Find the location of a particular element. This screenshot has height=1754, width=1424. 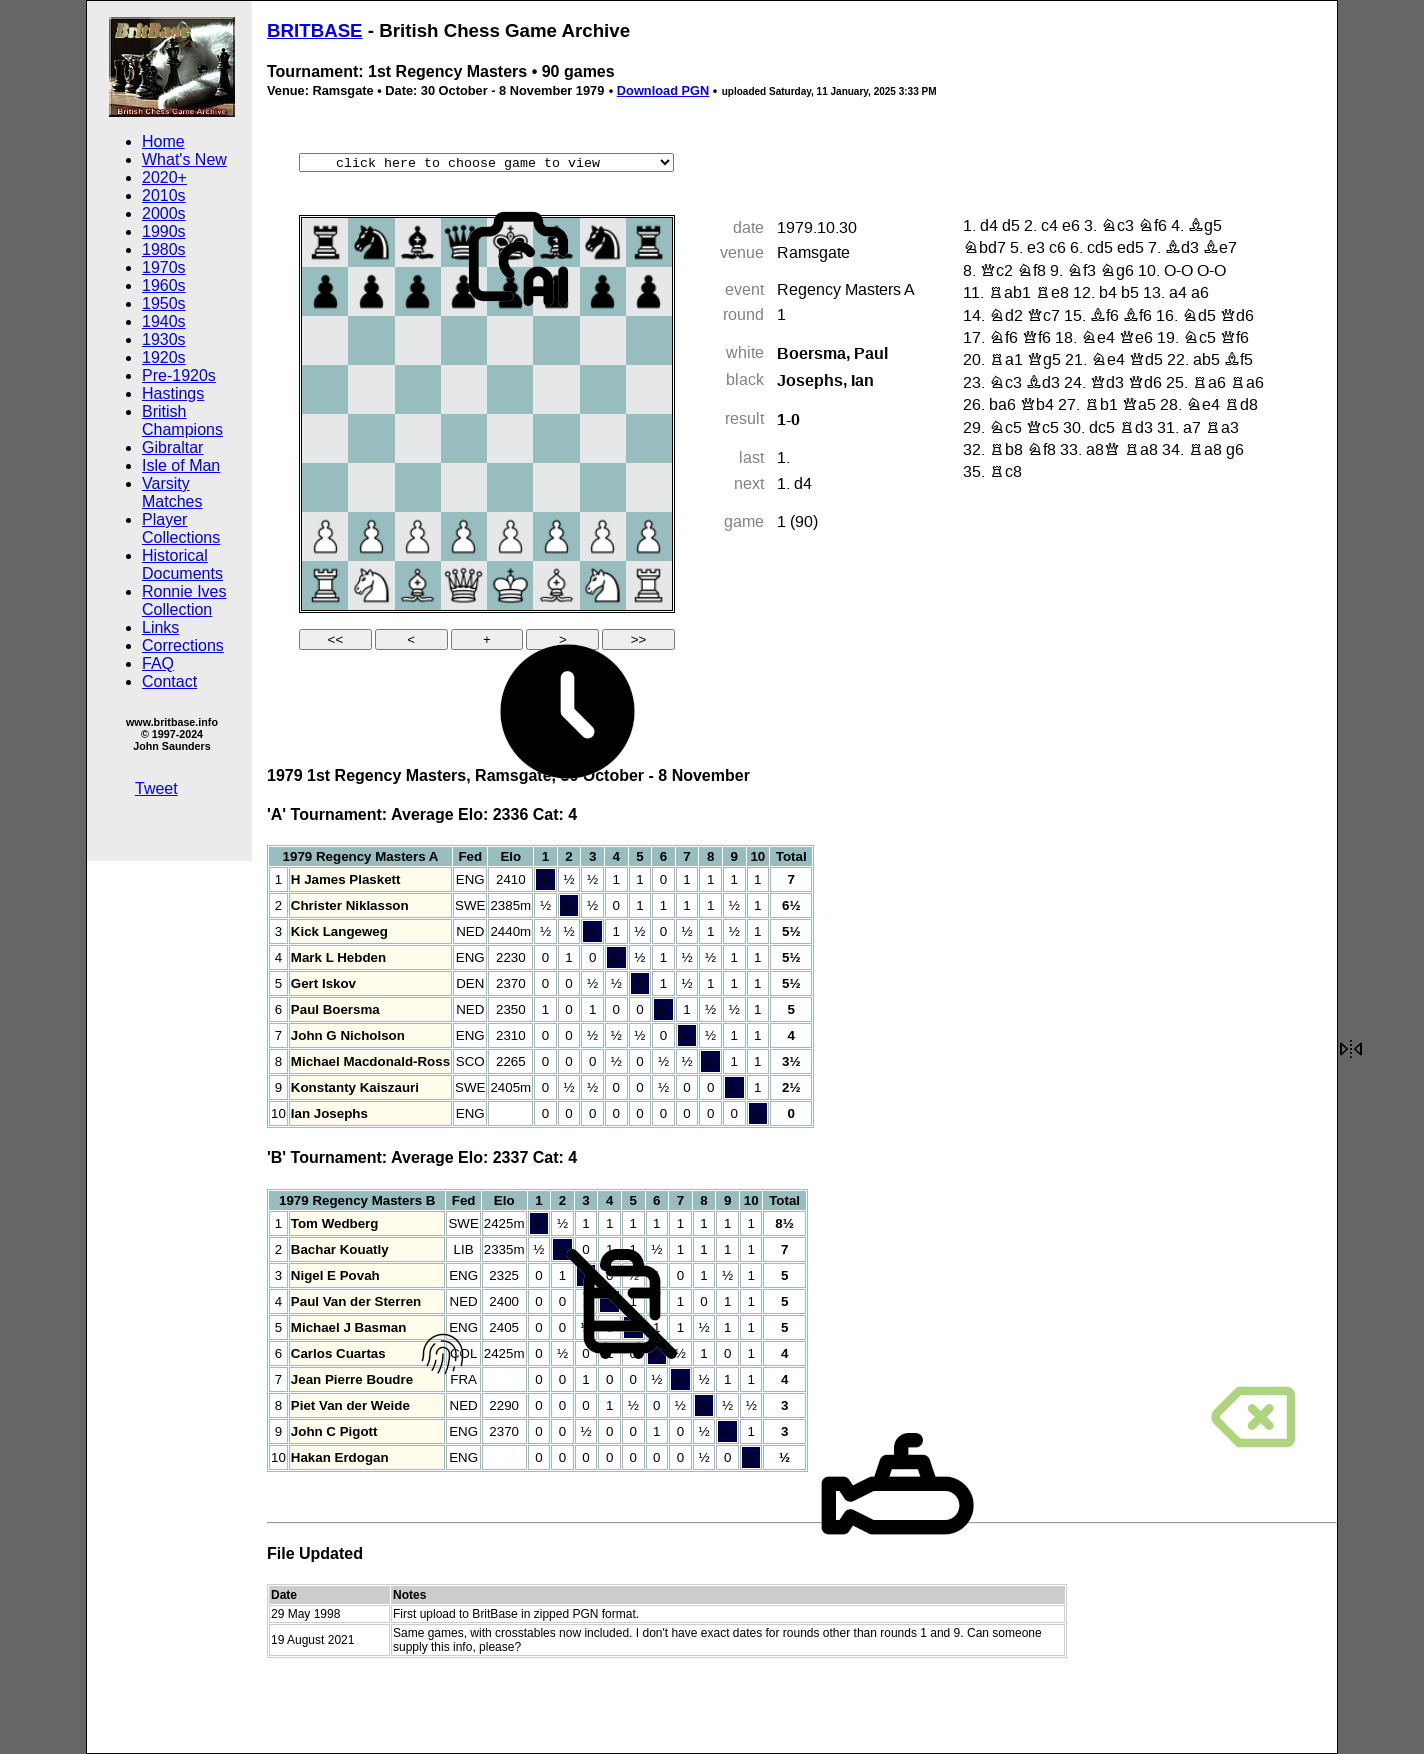

view time or clock settings is located at coordinates (567, 711).